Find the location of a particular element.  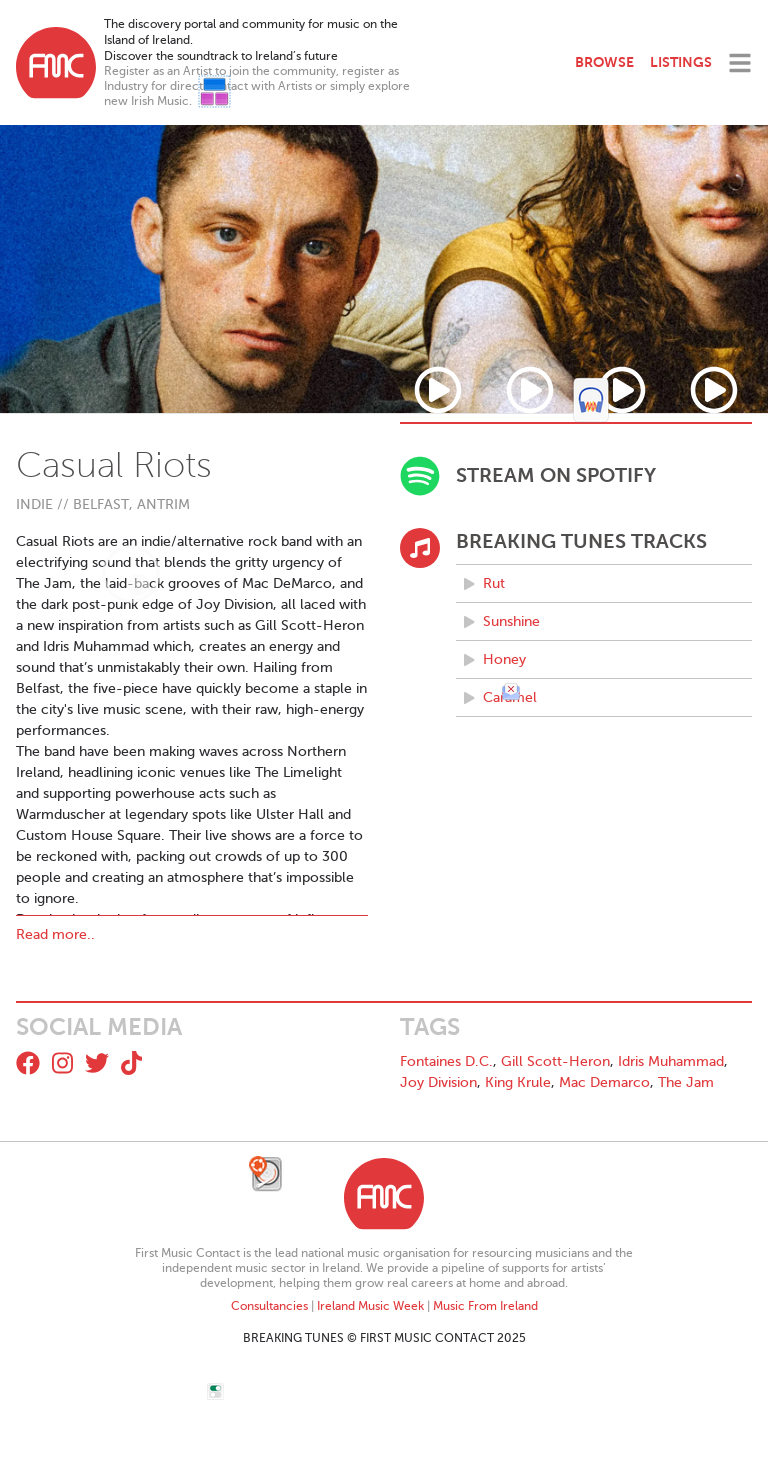

select all items in the current view is located at coordinates (214, 91).